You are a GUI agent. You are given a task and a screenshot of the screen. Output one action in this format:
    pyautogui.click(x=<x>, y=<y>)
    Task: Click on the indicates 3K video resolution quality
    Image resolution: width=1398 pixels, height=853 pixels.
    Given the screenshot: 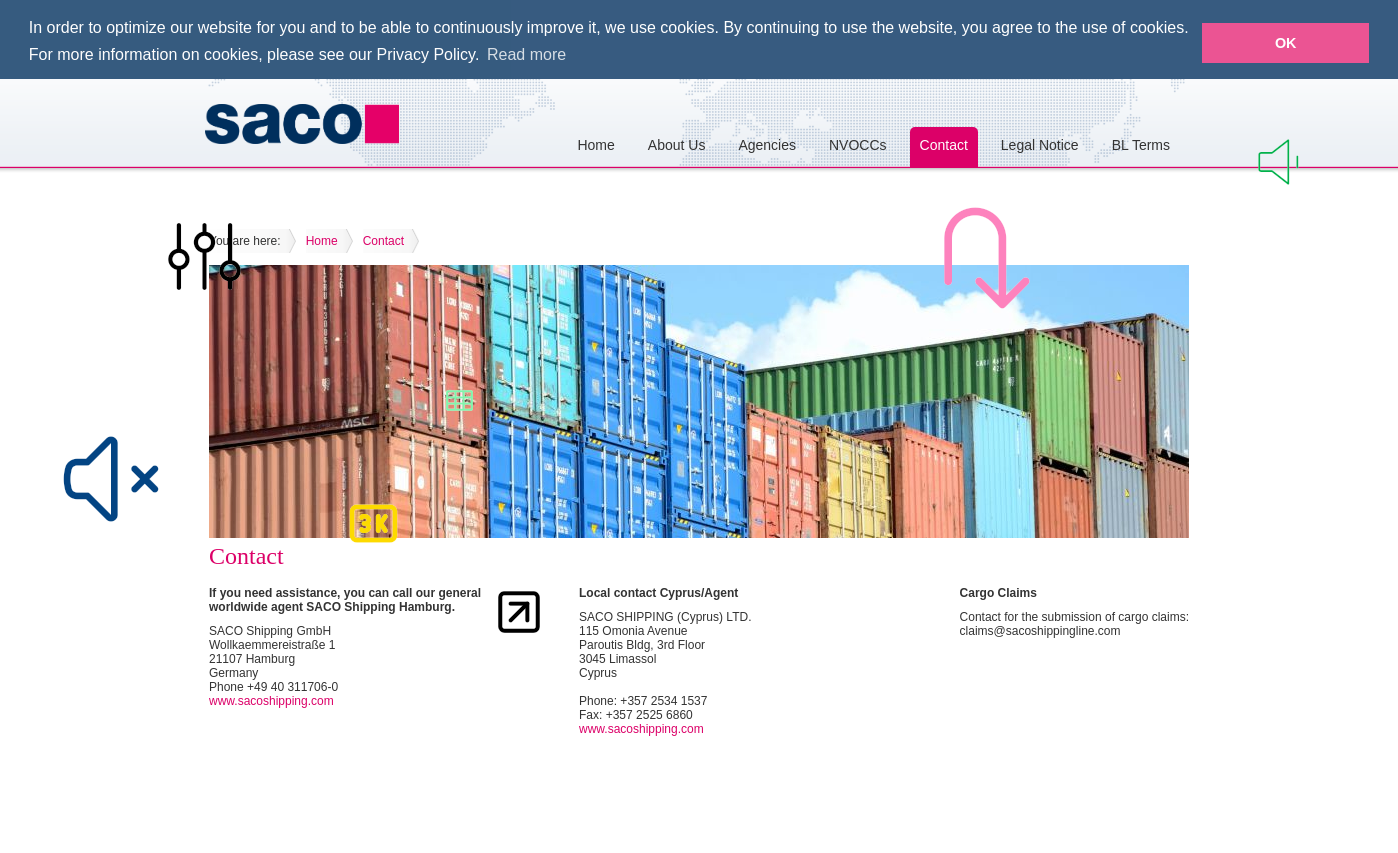 What is the action you would take?
    pyautogui.click(x=373, y=523)
    